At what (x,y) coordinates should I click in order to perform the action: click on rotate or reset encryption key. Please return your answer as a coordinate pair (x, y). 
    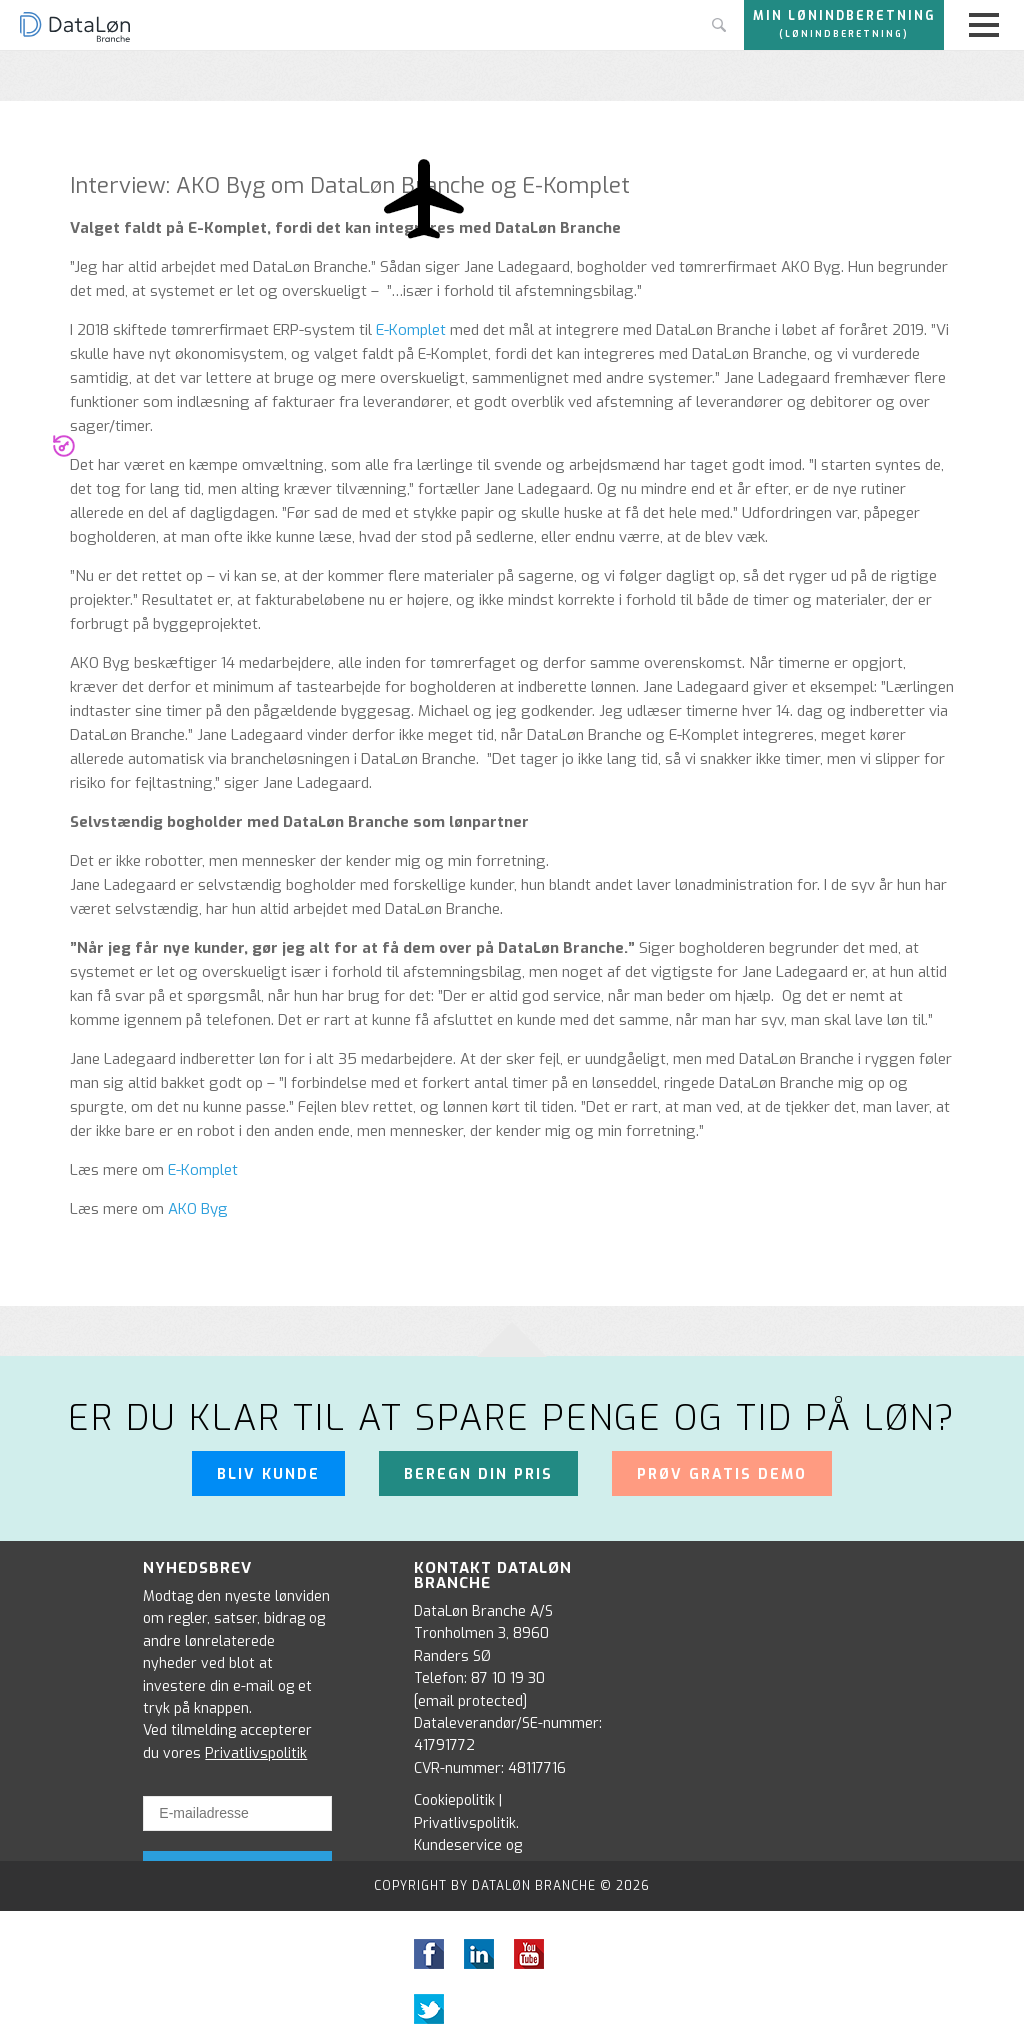
    Looking at the image, I should click on (64, 446).